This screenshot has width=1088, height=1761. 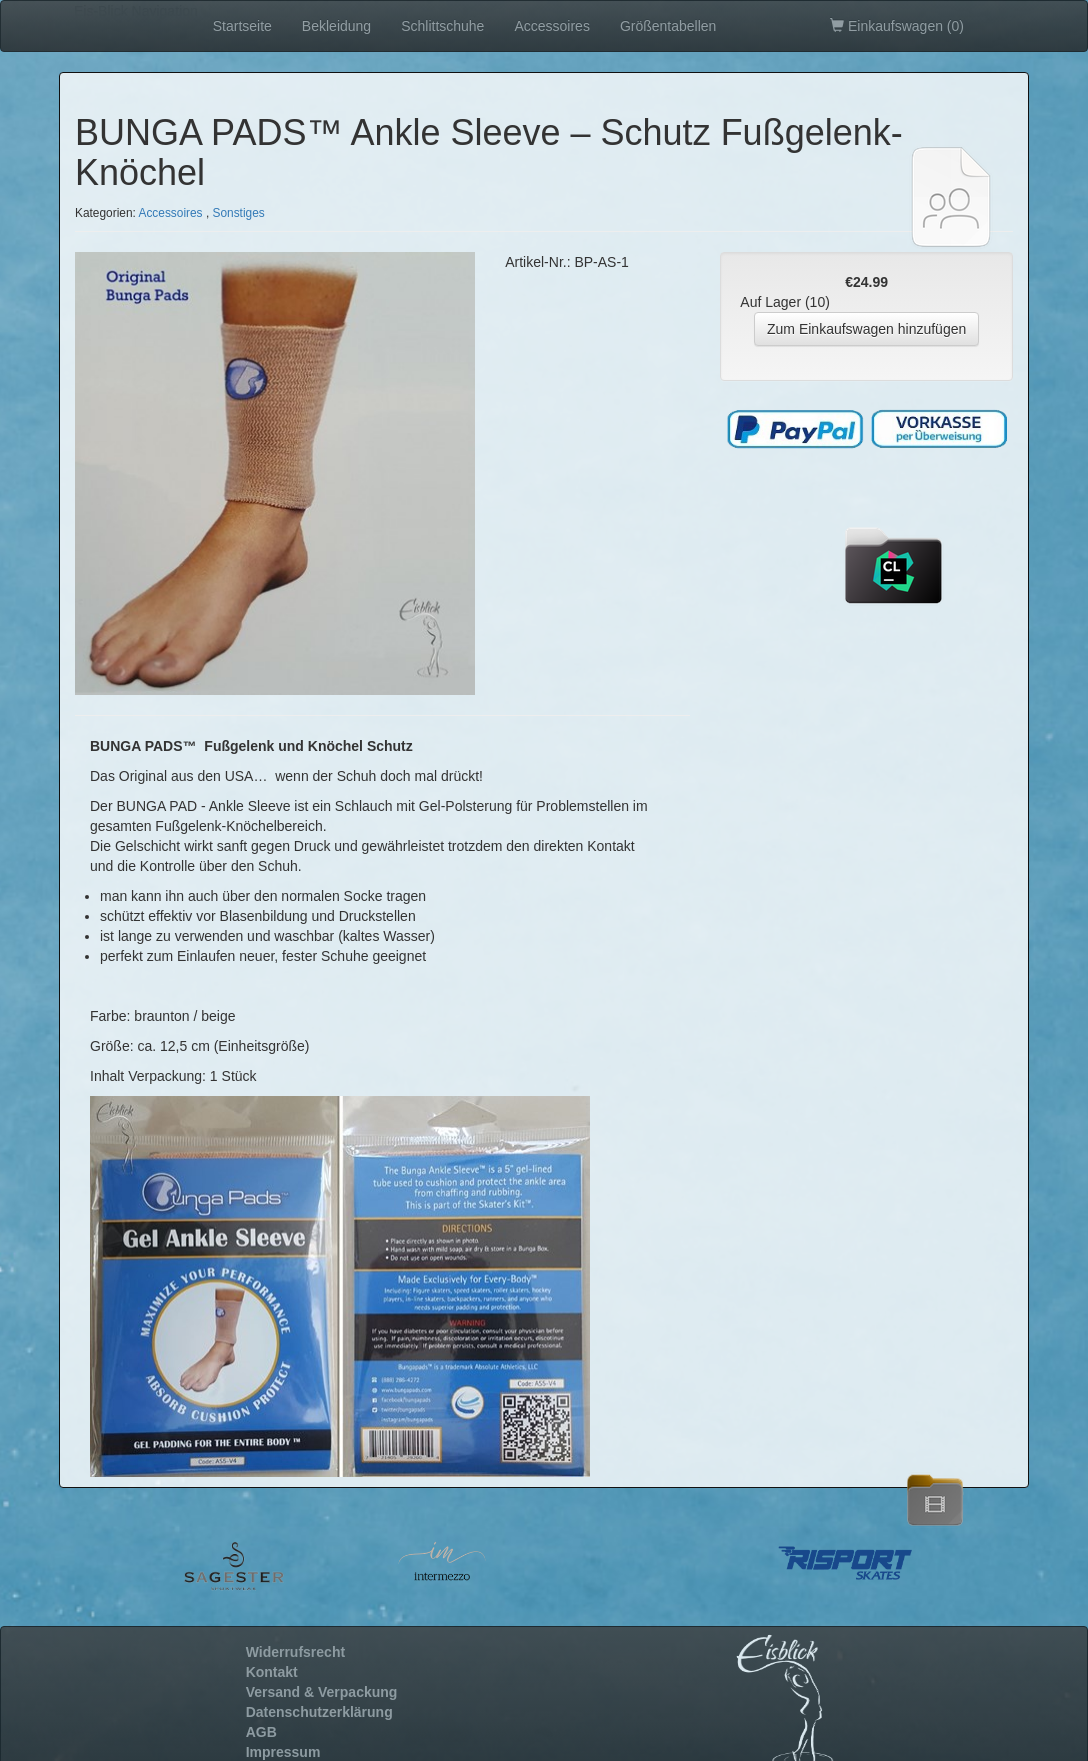 What do you see at coordinates (951, 197) in the screenshot?
I see `indicates a file containing author or contributor information` at bounding box center [951, 197].